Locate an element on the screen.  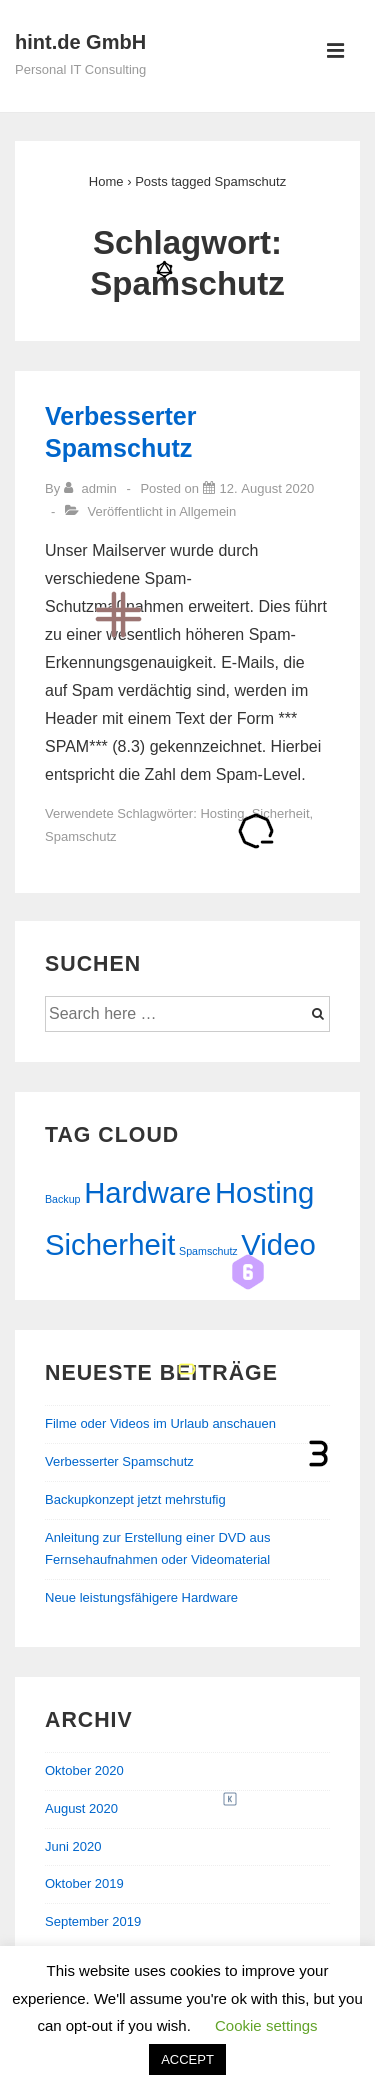
indicates current battery level is located at coordinates (187, 1369).